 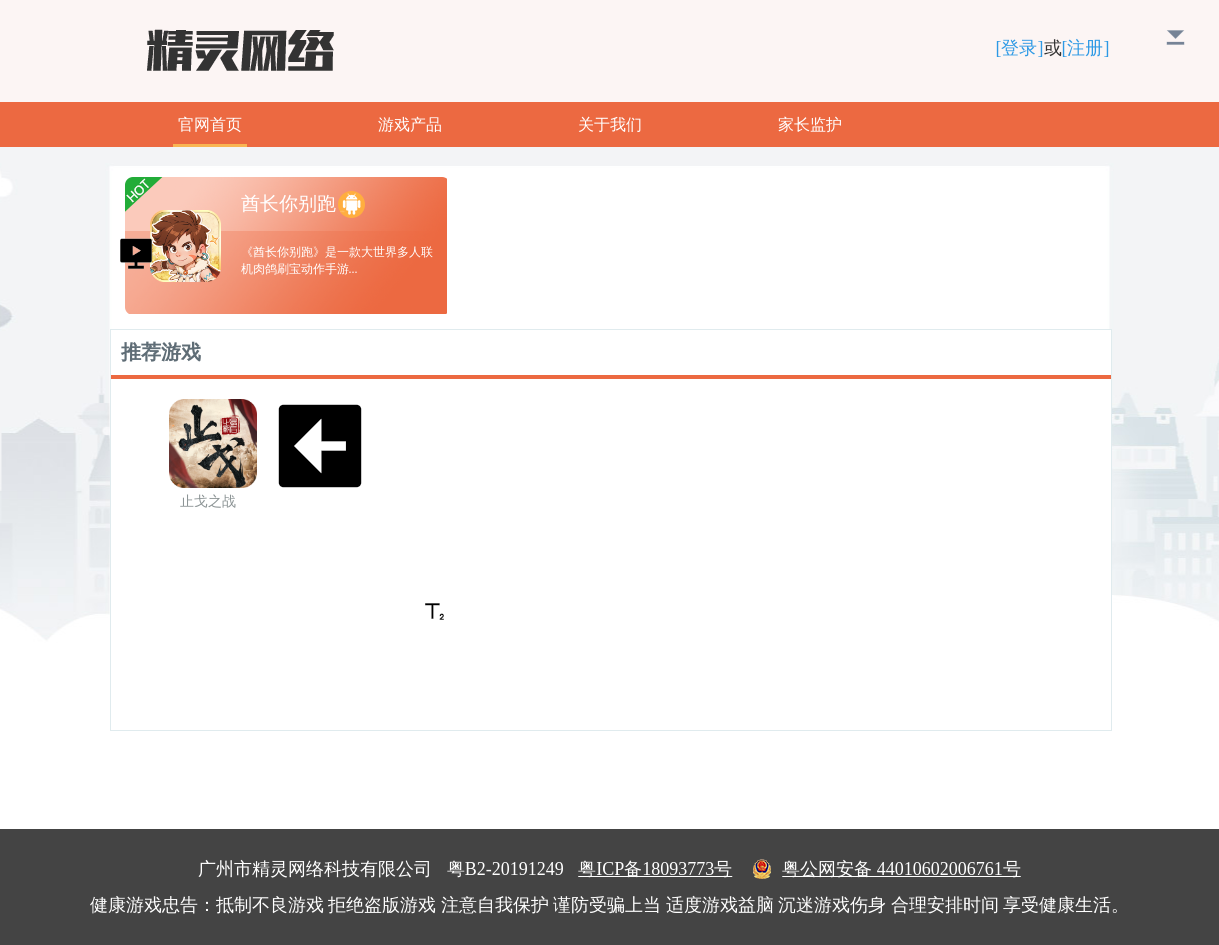 I want to click on start a presentation slideshow, so click(x=136, y=253).